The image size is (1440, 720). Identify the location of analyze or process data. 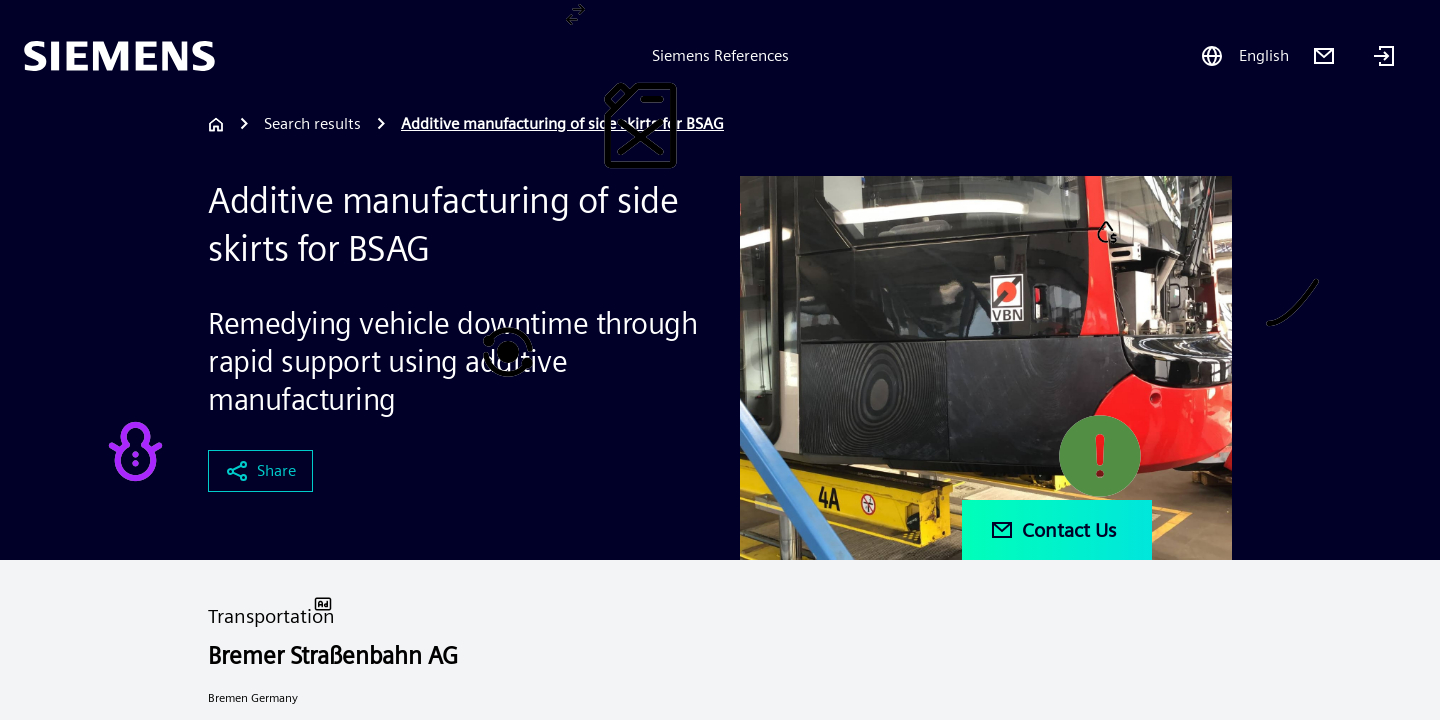
(508, 352).